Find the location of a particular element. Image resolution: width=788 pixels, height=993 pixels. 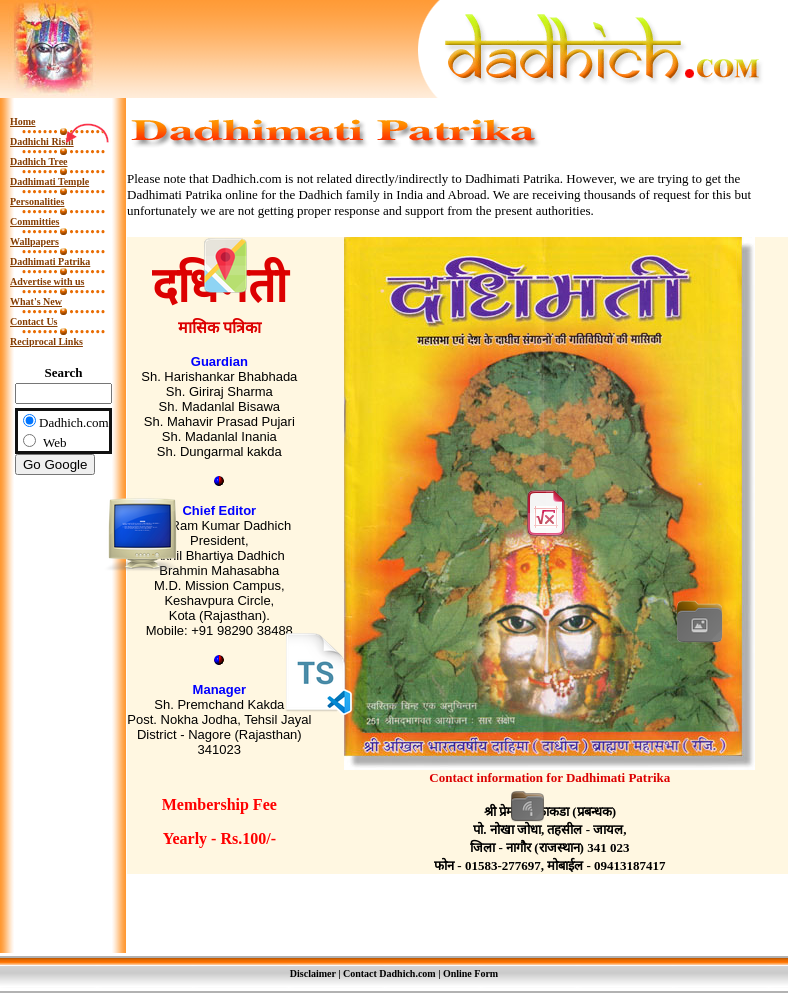

connect to a windows PC or external computer is located at coordinates (142, 532).